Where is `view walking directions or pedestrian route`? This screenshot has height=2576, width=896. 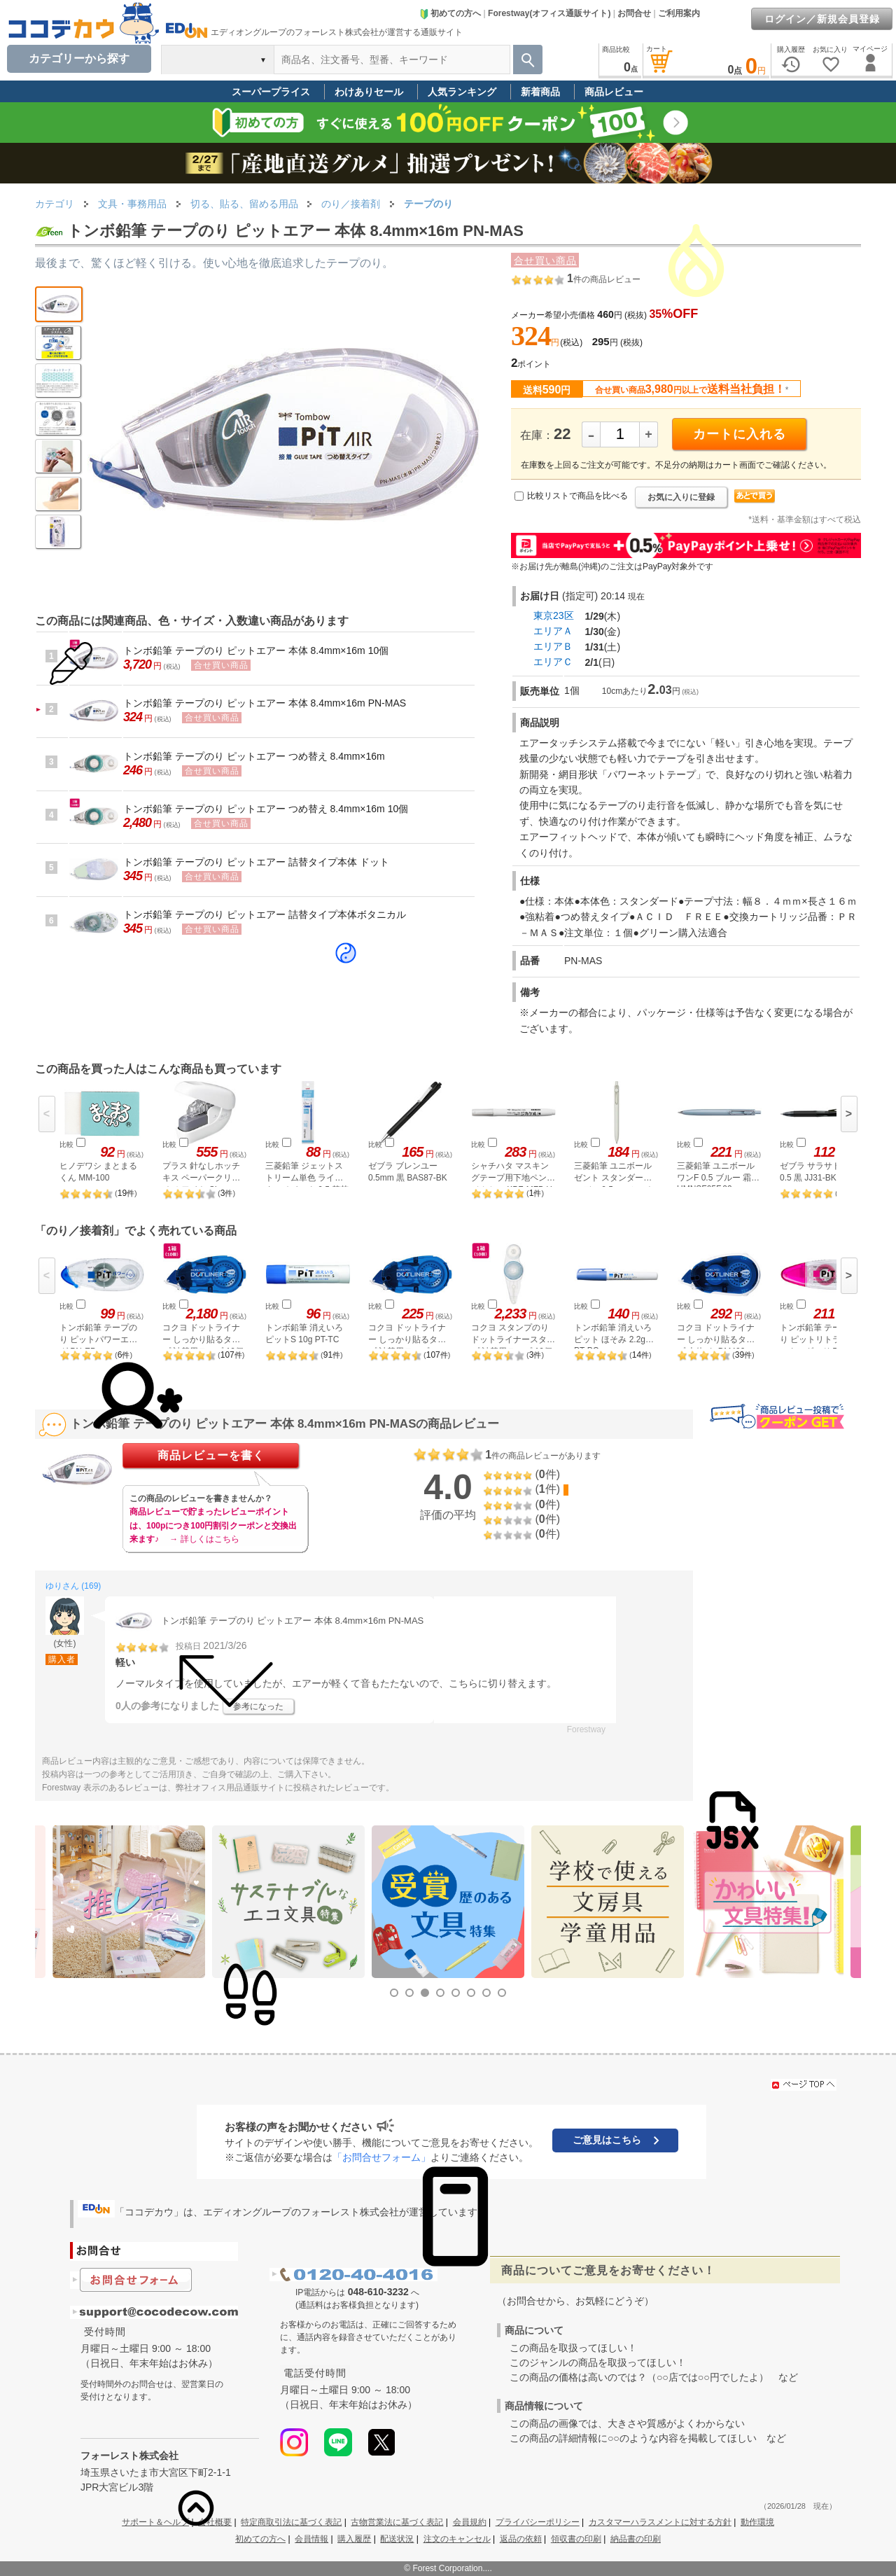 view walking directions or pedestrian route is located at coordinates (250, 1994).